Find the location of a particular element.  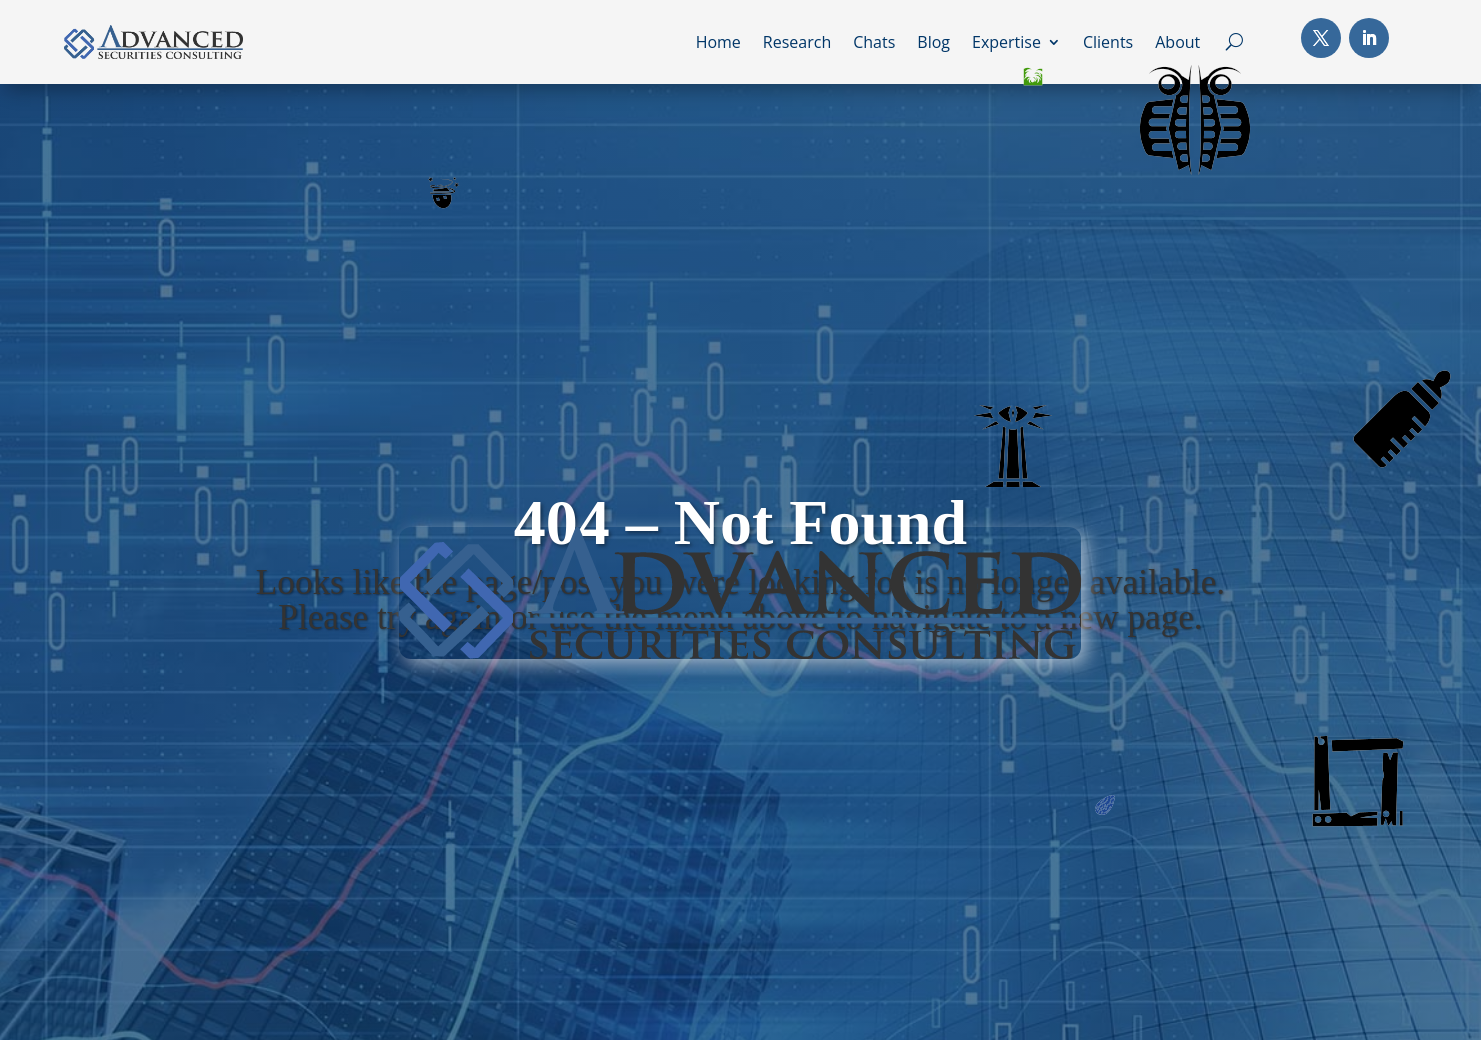

indicates an enemy stronghold or boss location is located at coordinates (1013, 446).